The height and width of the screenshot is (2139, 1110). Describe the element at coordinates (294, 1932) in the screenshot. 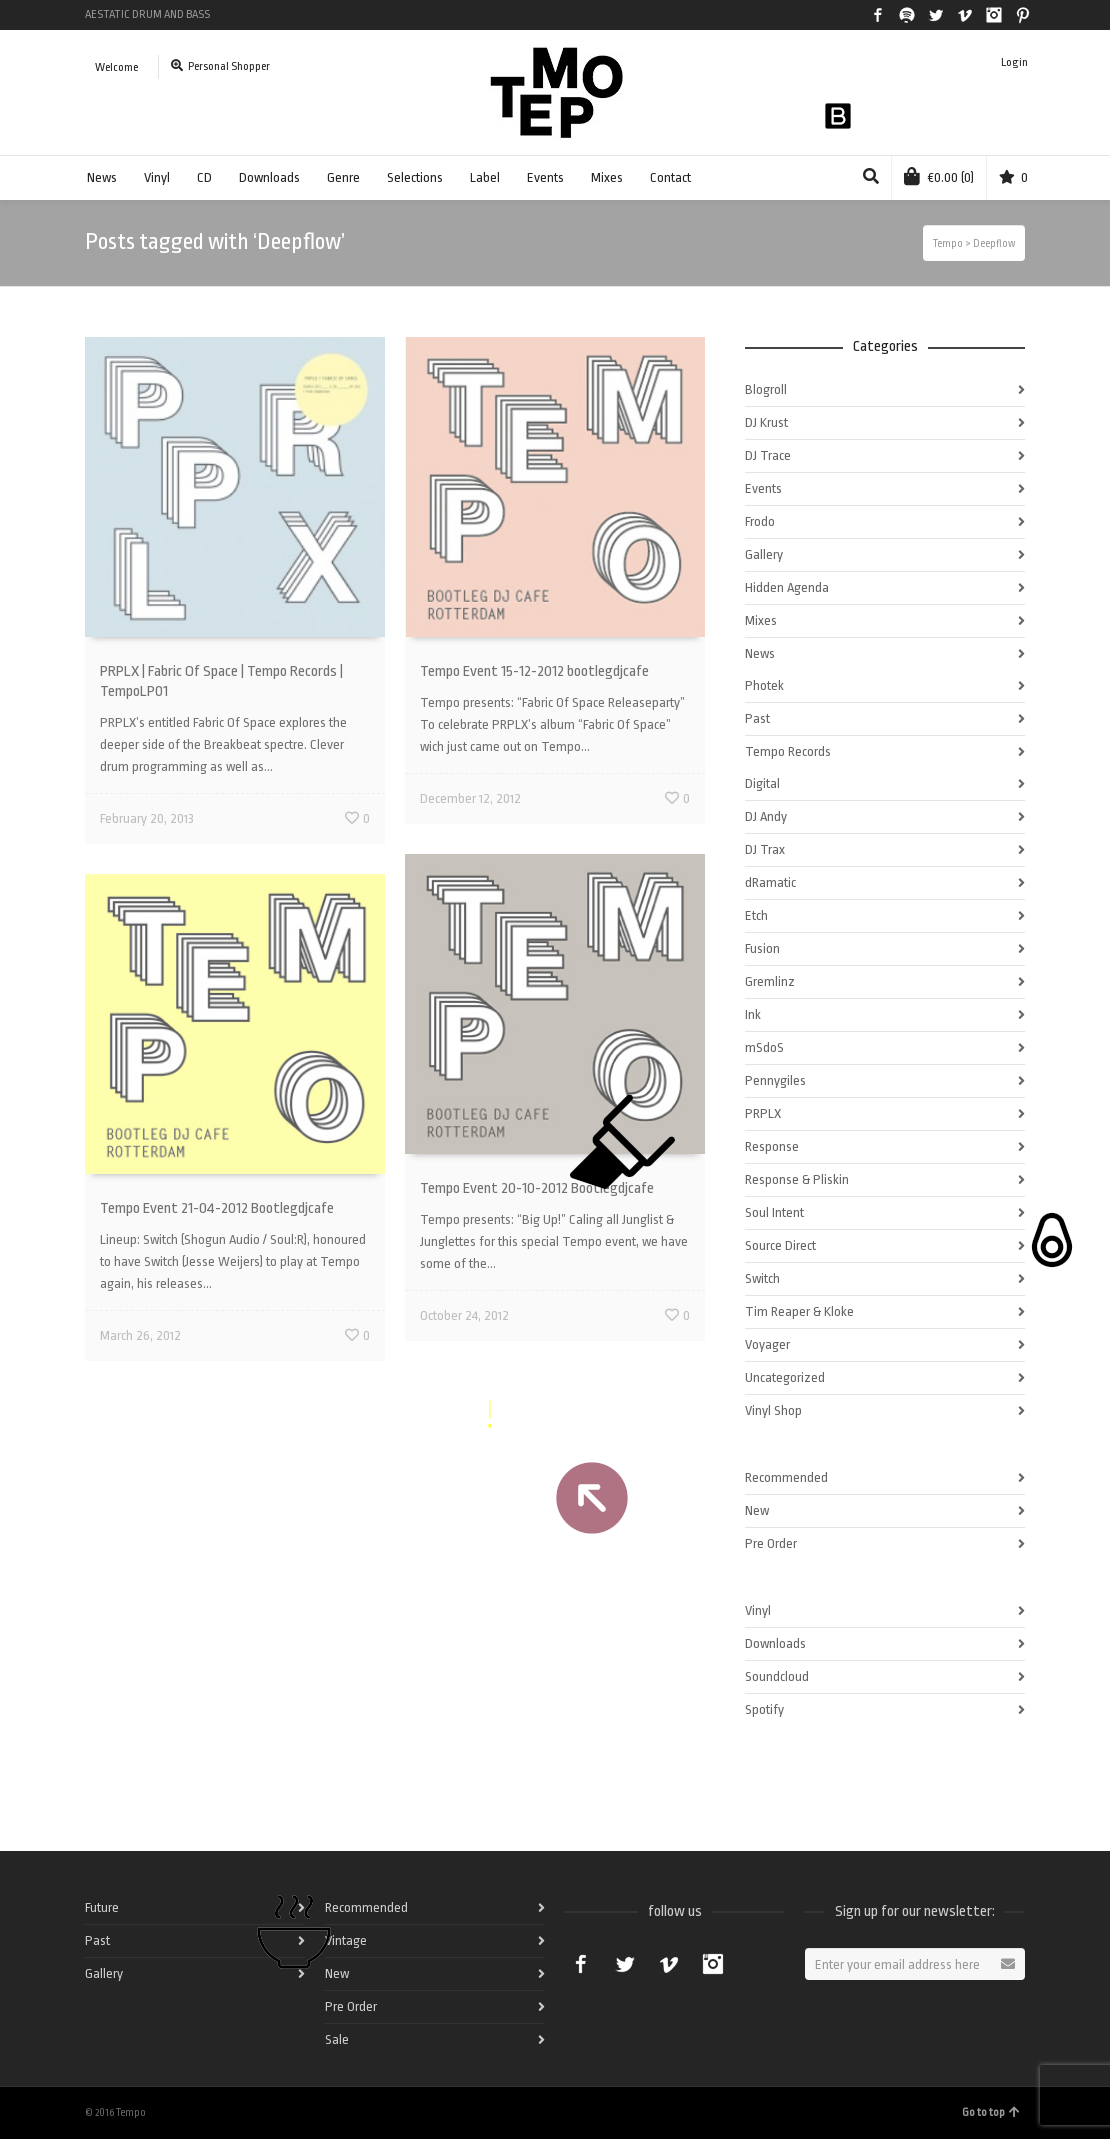

I see `view hot food or soup options` at that location.